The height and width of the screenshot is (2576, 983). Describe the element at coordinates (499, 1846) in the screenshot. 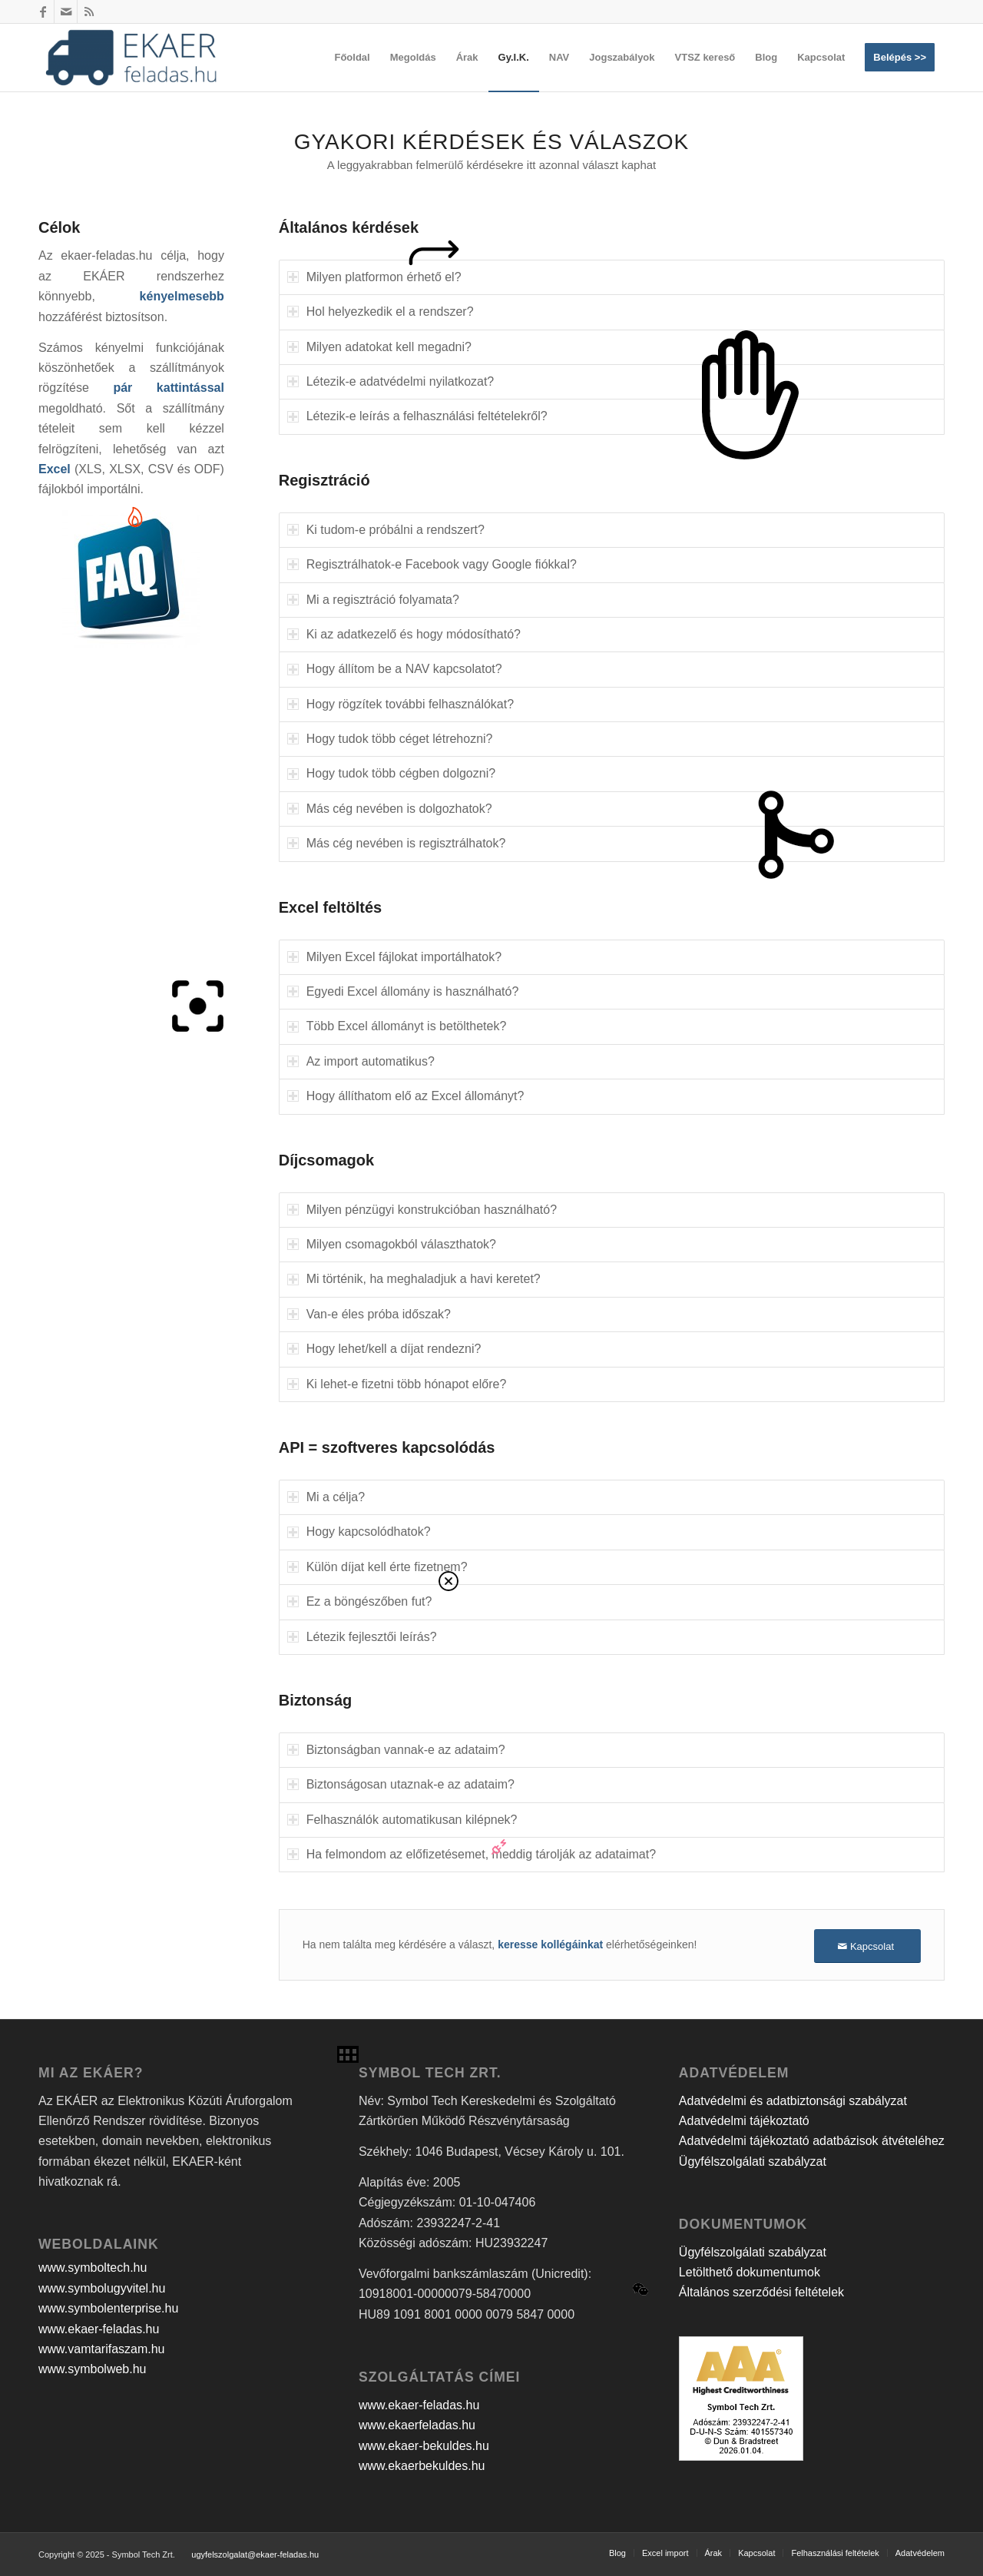

I see `charging or power connection active` at that location.